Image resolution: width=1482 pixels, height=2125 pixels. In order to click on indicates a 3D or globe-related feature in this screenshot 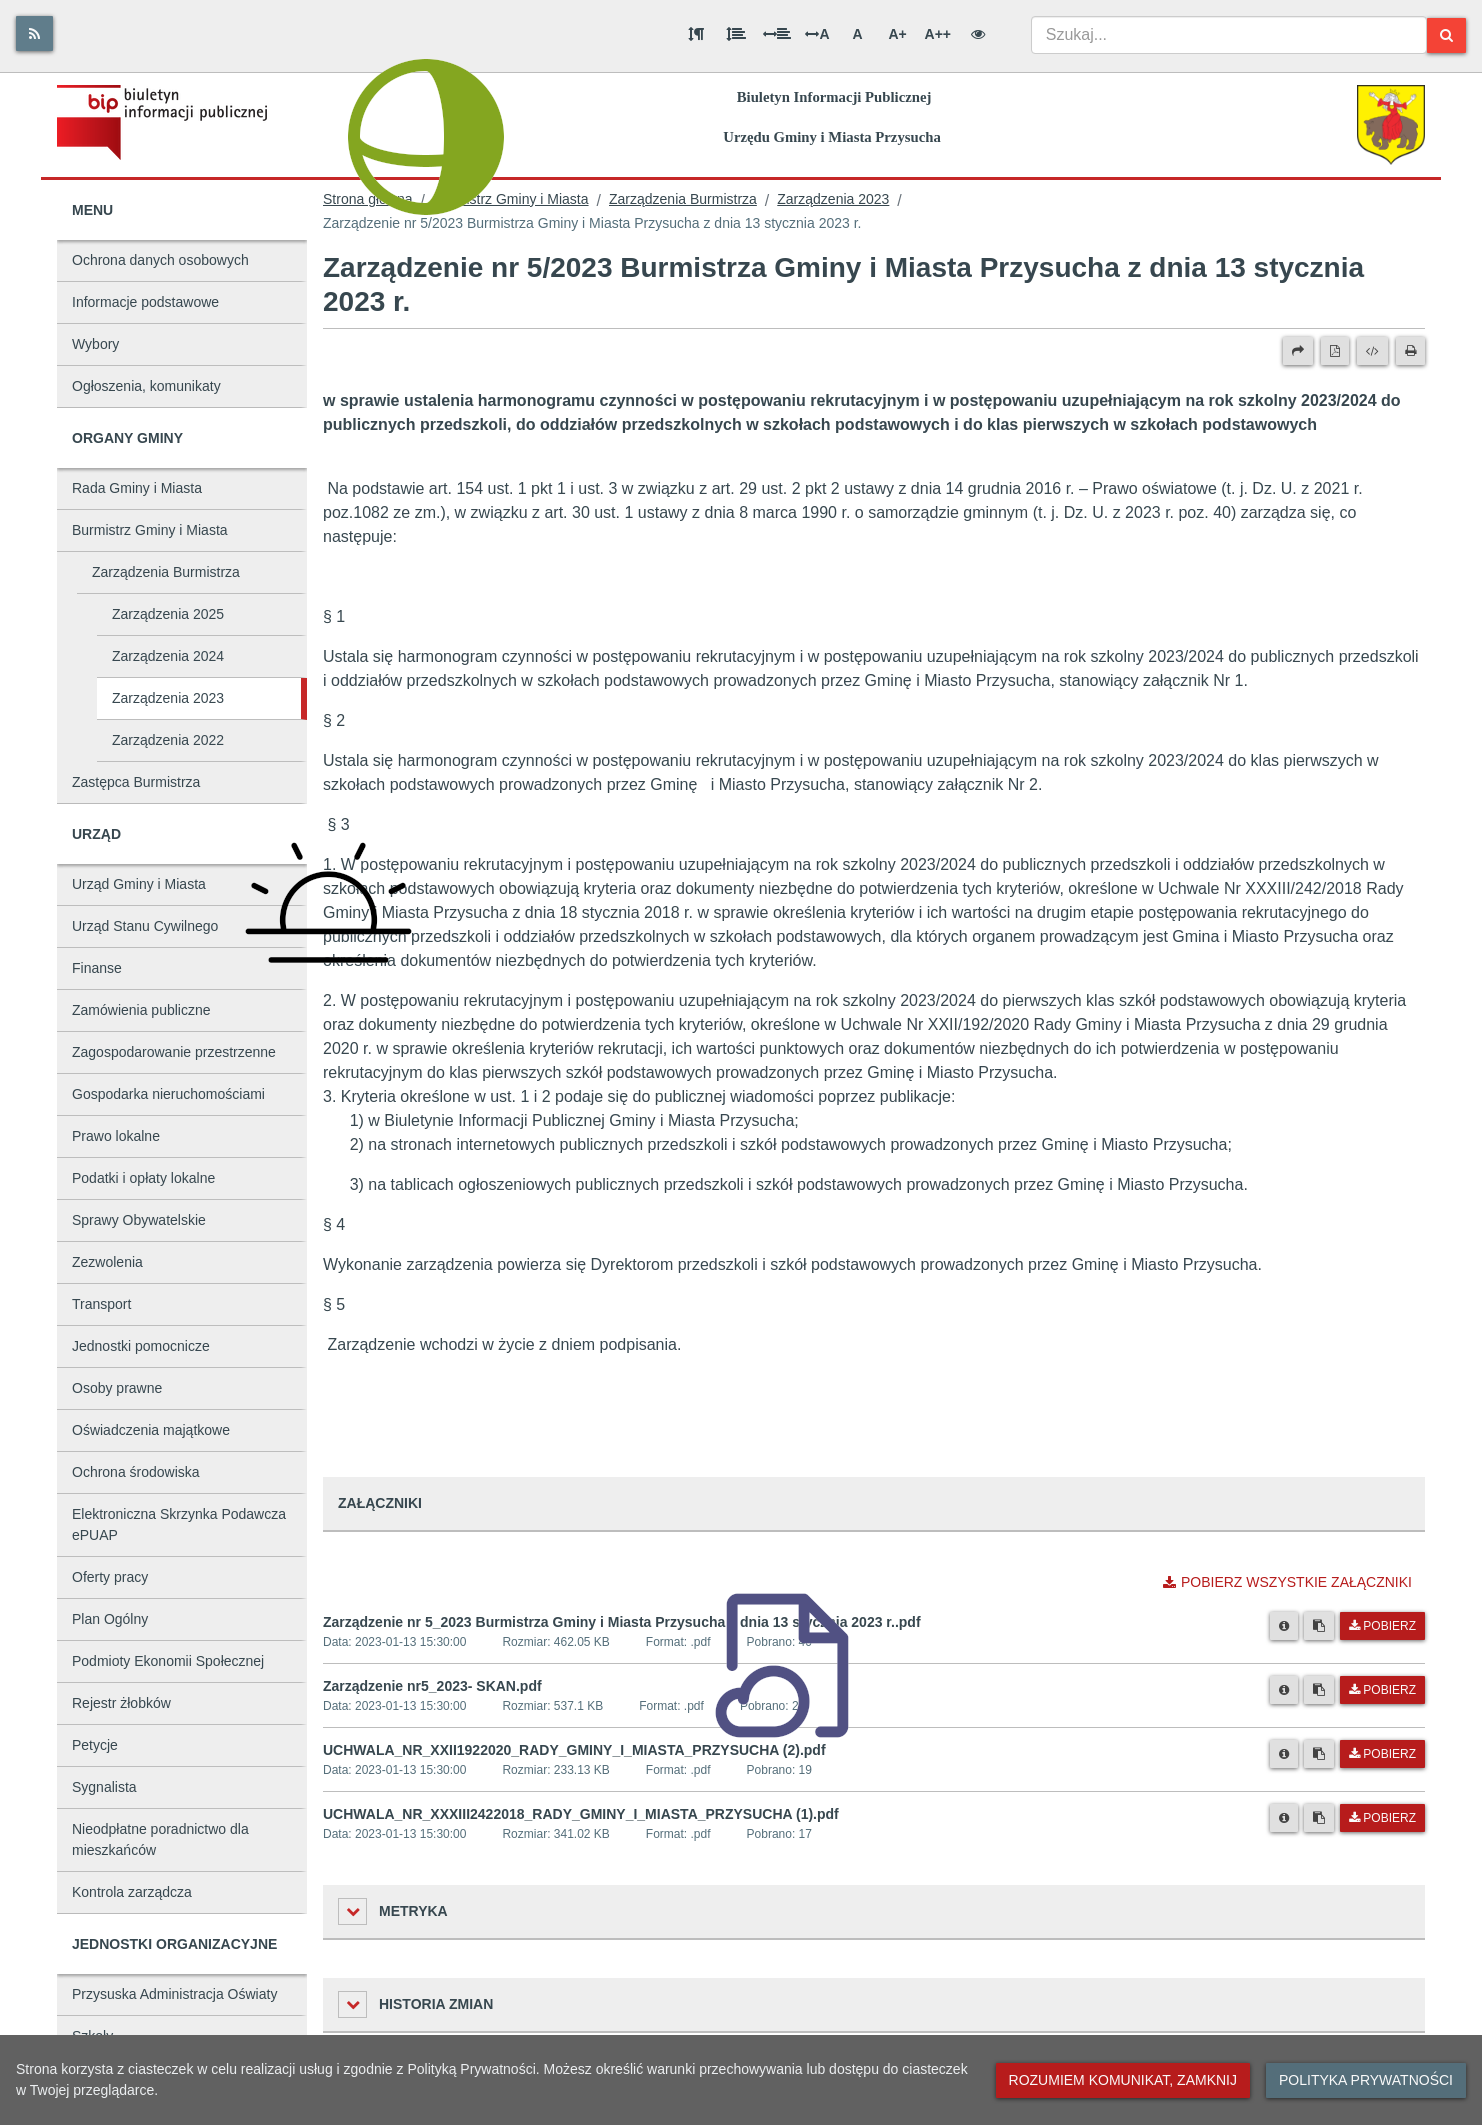, I will do `click(426, 137)`.